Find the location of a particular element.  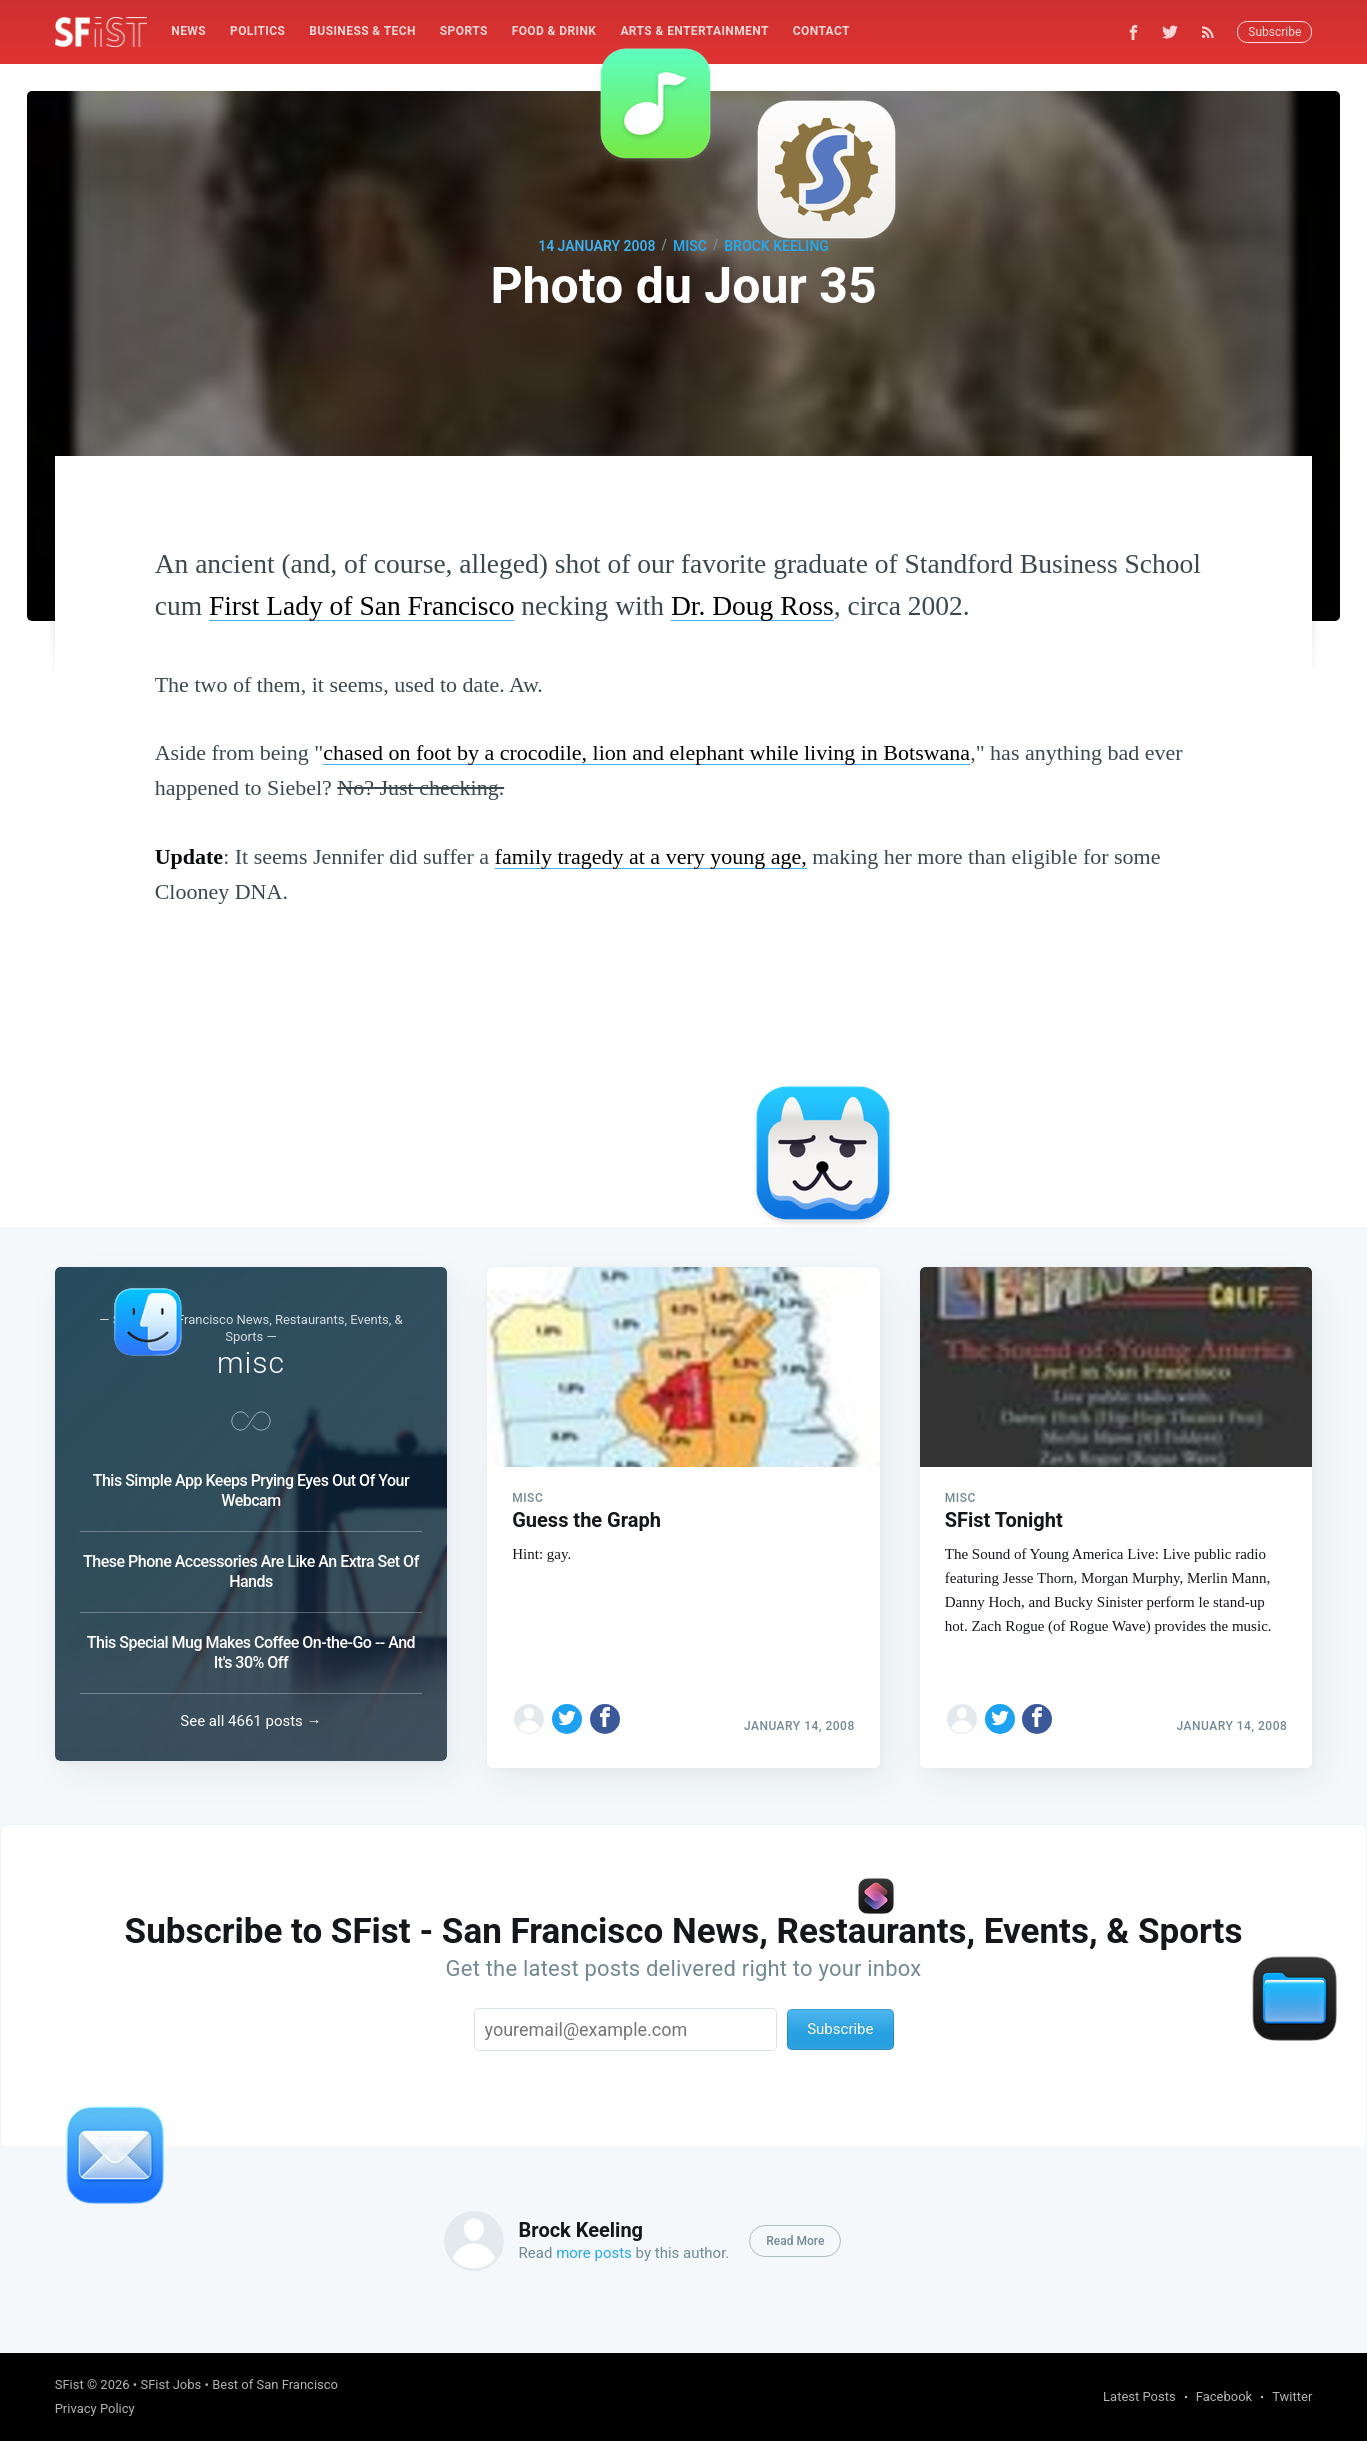

open Alpaca AI chat application is located at coordinates (823, 1153).